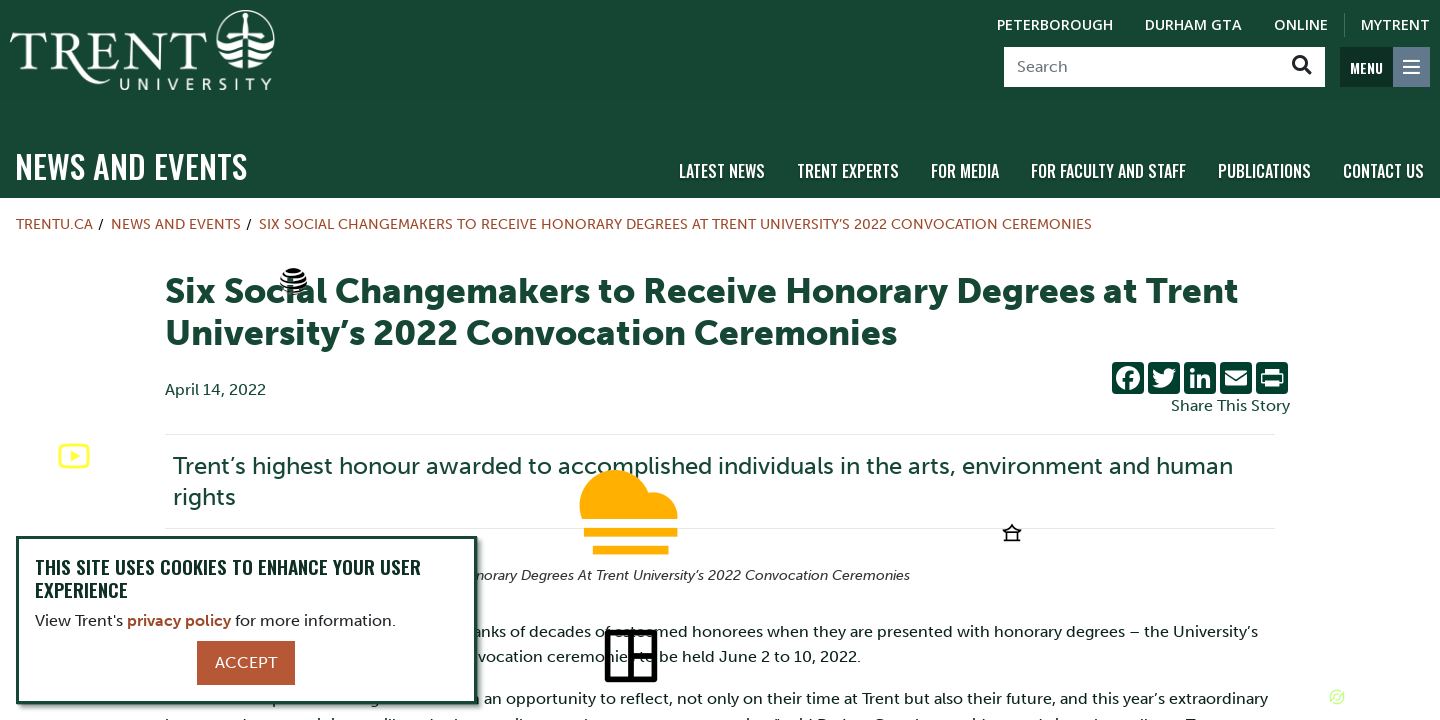  I want to click on open YouTube, so click(74, 456).